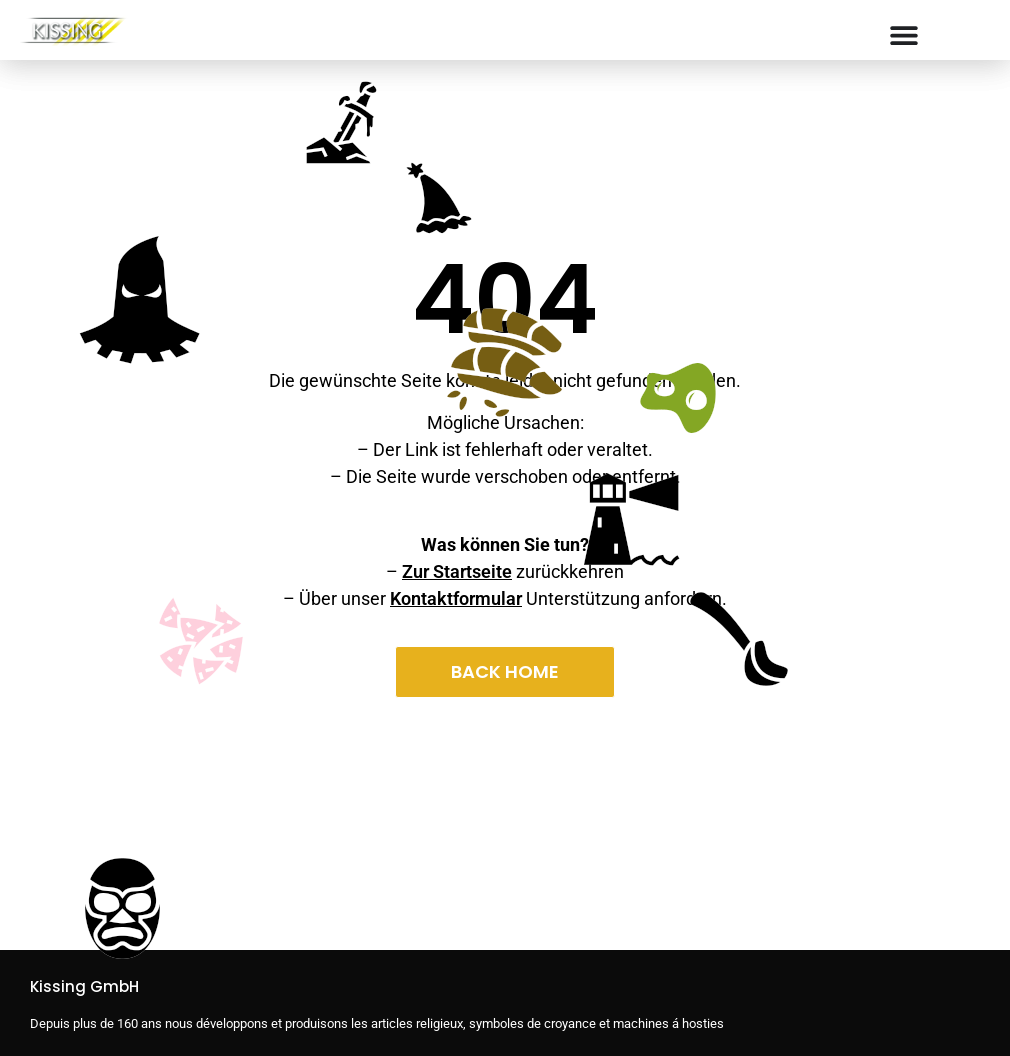 This screenshot has height=1056, width=1010. Describe the element at coordinates (739, 639) in the screenshot. I see `ice cream scoop tool or utensil icon` at that location.